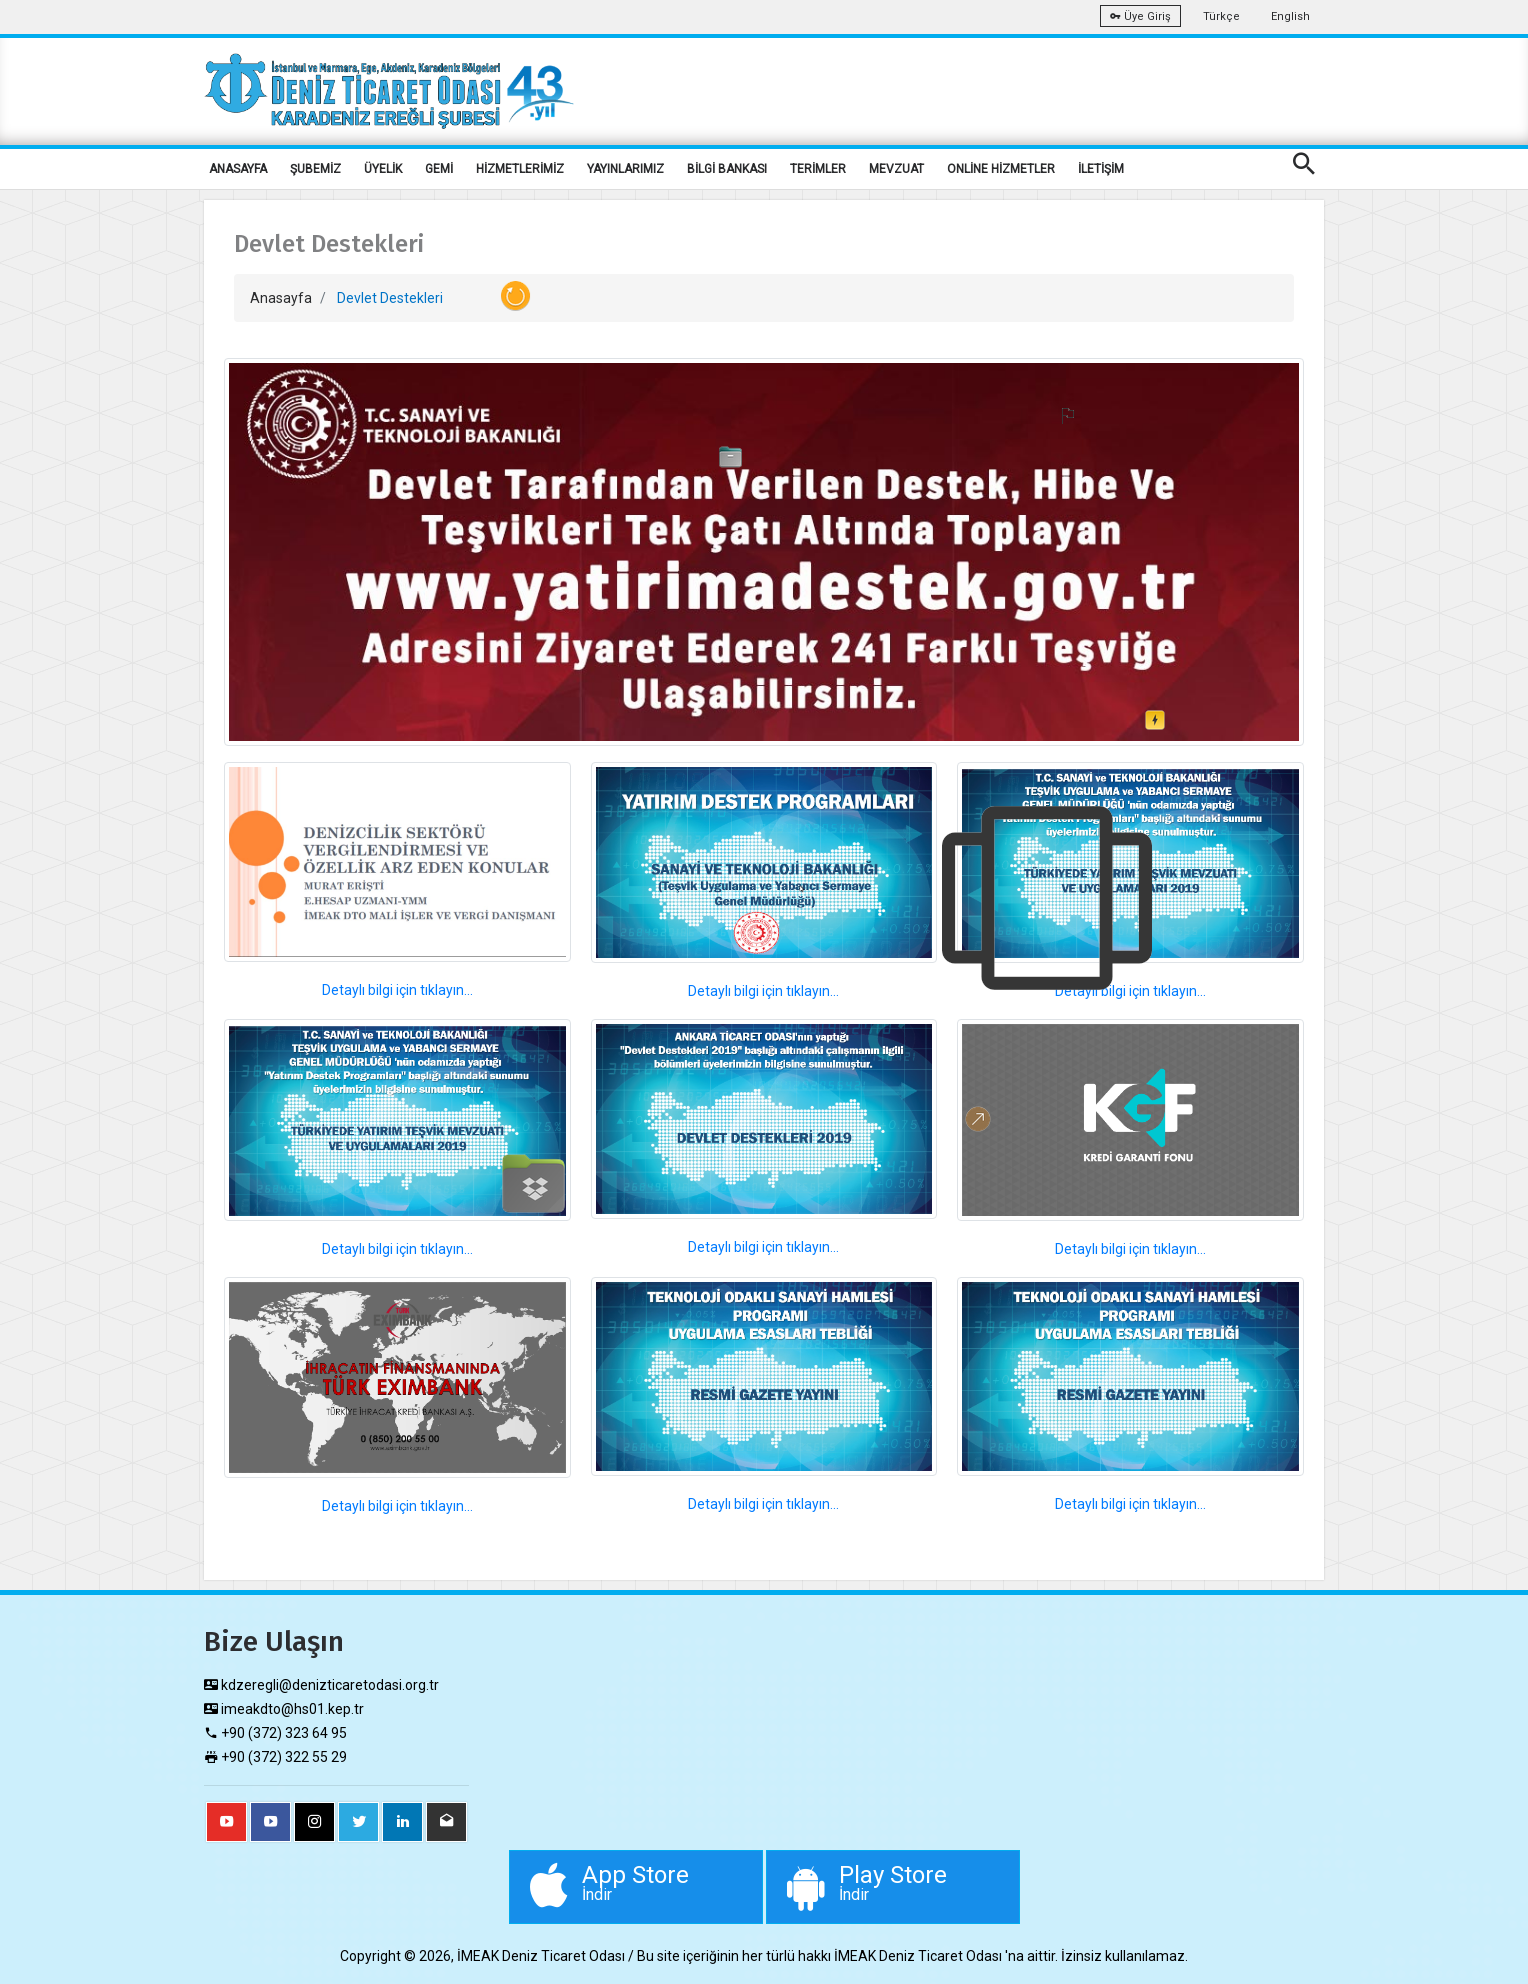  I want to click on access multitasking or window management settings, so click(1047, 898).